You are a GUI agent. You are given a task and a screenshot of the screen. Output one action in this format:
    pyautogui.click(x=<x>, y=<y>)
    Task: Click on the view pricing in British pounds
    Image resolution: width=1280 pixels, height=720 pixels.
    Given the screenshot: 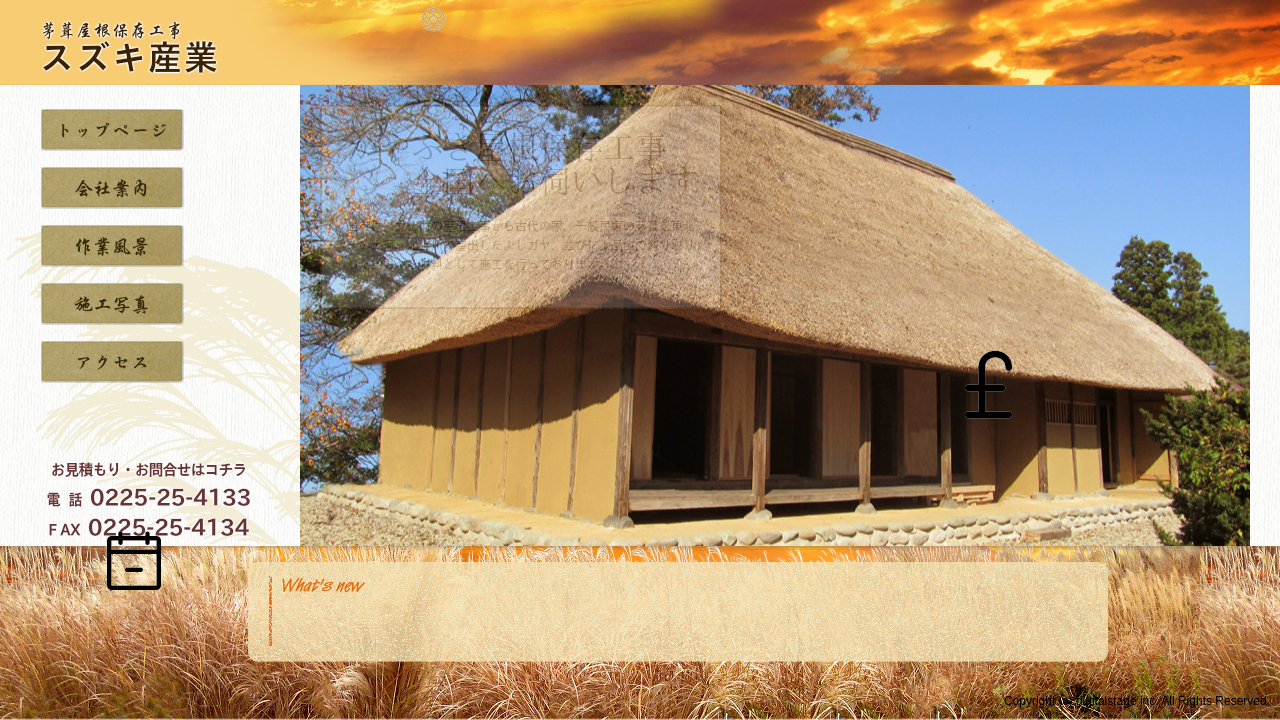 What is the action you would take?
    pyautogui.click(x=988, y=384)
    